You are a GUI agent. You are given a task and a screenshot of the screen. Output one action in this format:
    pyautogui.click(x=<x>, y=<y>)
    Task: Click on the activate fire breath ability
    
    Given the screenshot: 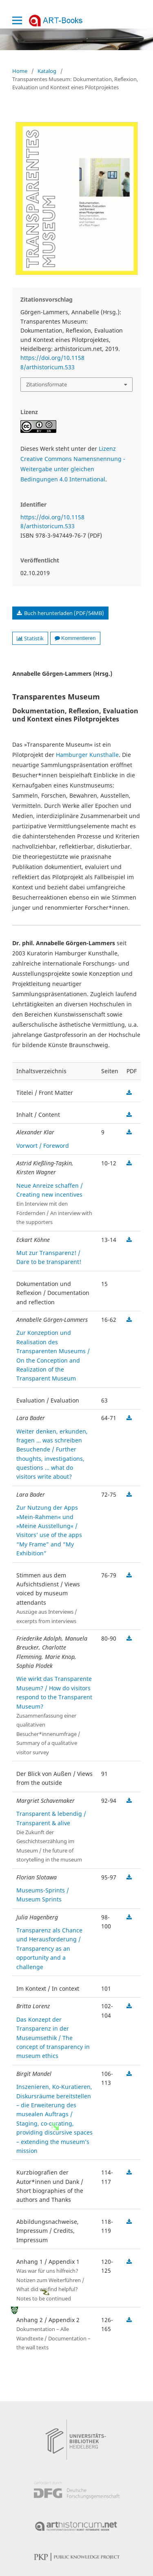 What is the action you would take?
    pyautogui.click(x=55, y=2126)
    